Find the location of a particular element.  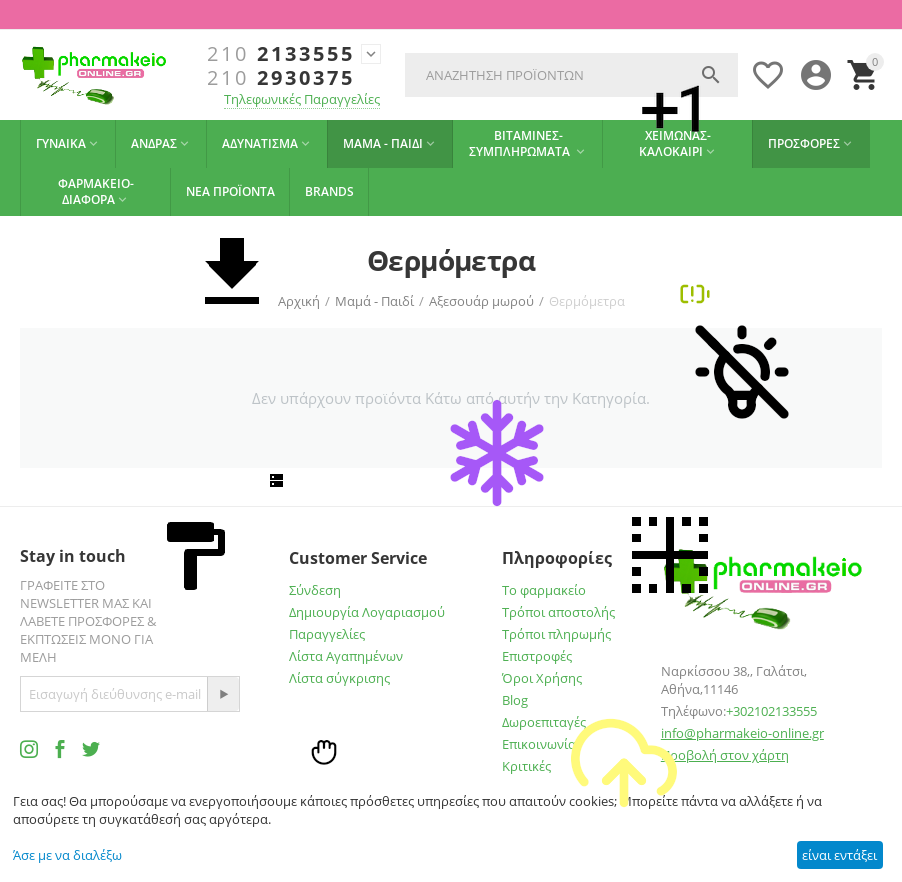

apply inner borders to selected cells is located at coordinates (670, 555).